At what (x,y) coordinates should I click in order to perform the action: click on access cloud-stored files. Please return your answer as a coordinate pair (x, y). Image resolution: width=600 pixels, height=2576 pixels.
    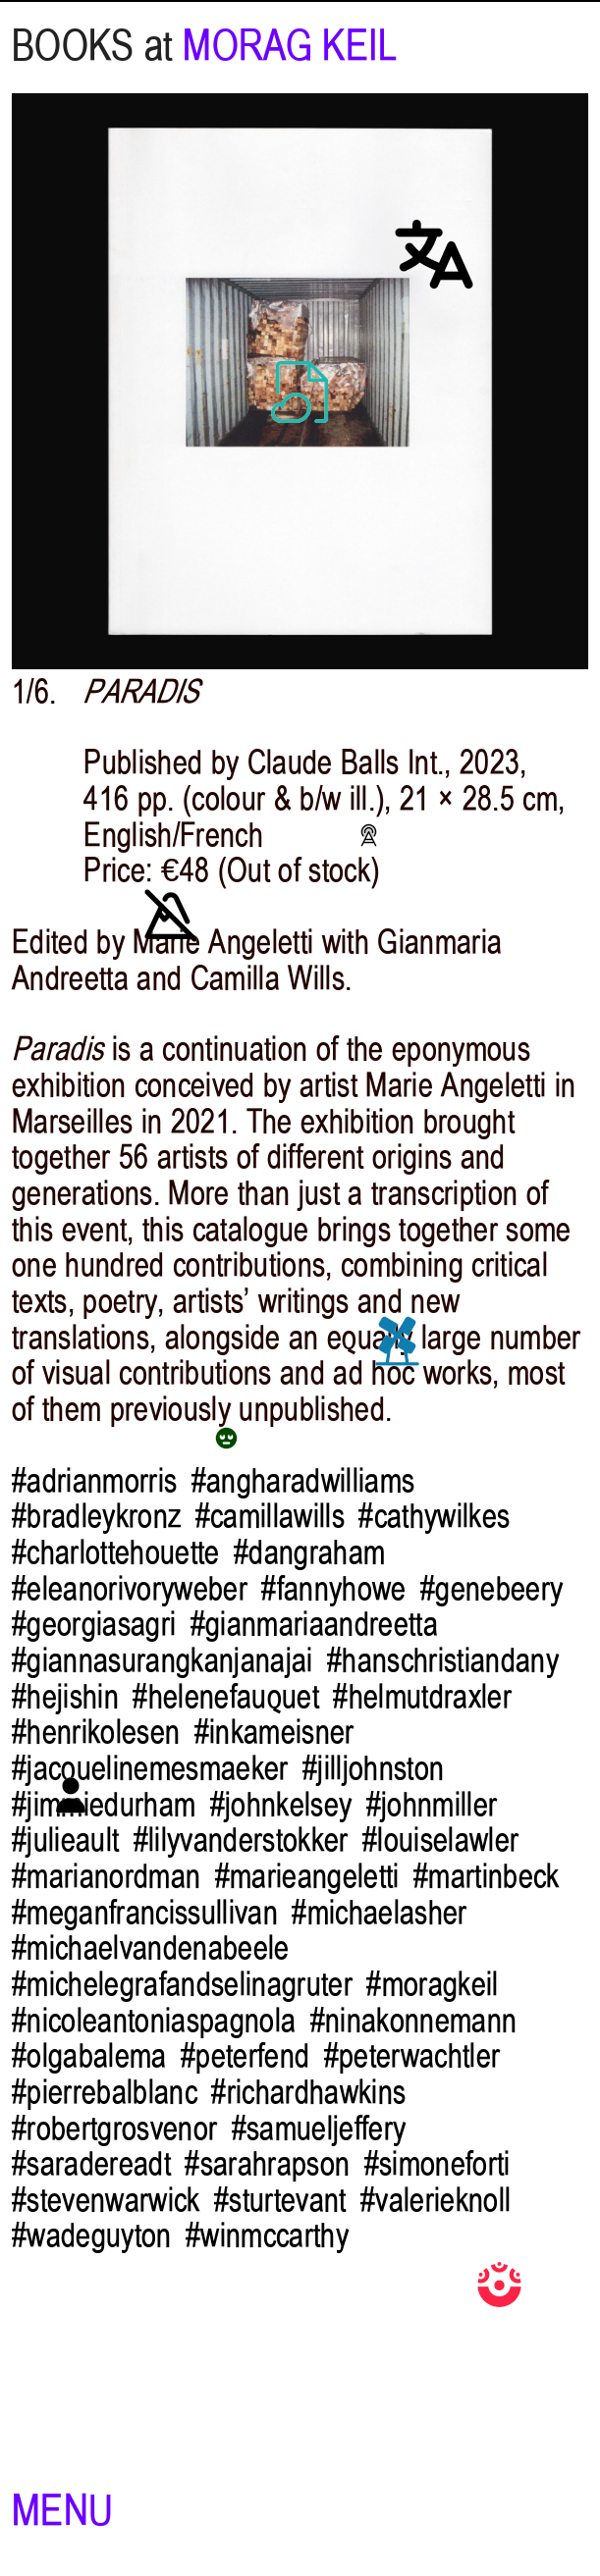
    Looking at the image, I should click on (301, 392).